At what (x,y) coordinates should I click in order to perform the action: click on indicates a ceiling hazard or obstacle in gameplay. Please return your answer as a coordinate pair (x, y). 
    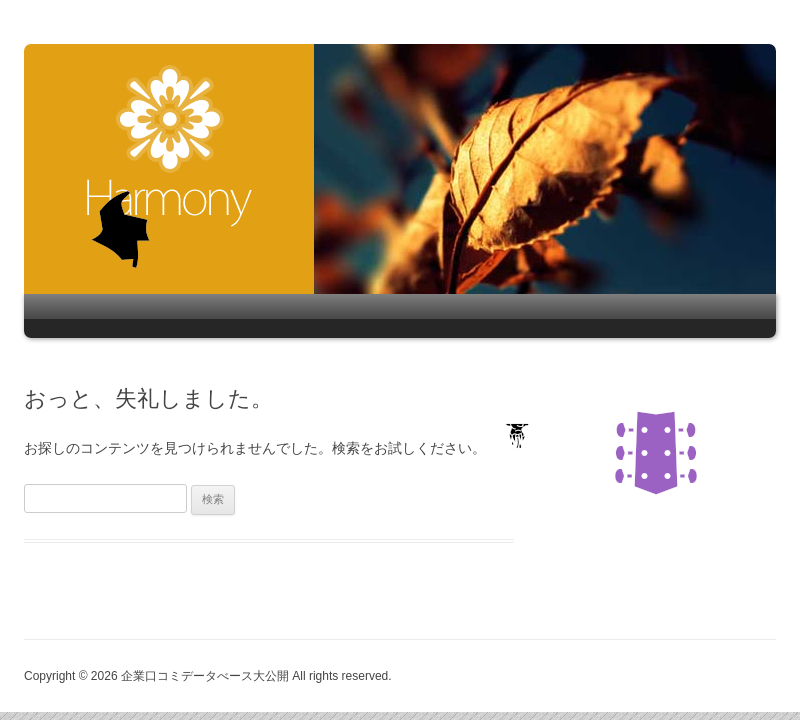
    Looking at the image, I should click on (517, 436).